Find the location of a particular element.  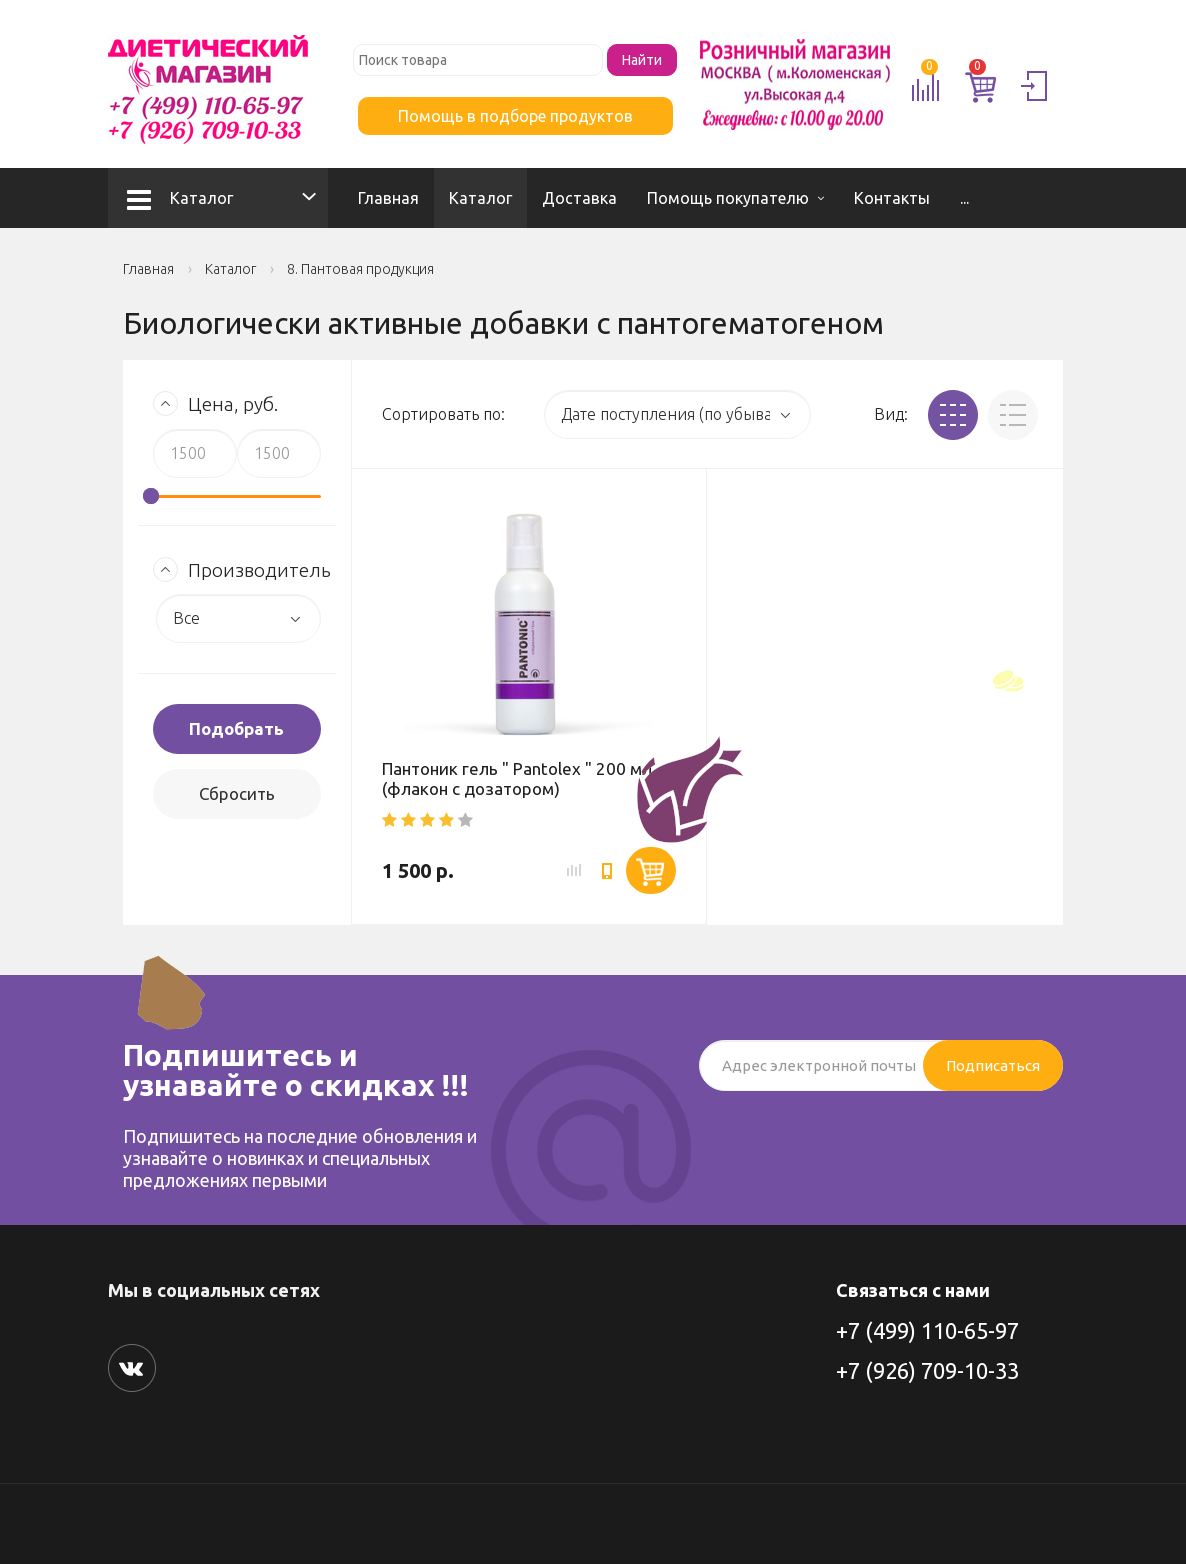

indicates a new sprout or growth stage in a farming game is located at coordinates (690, 789).